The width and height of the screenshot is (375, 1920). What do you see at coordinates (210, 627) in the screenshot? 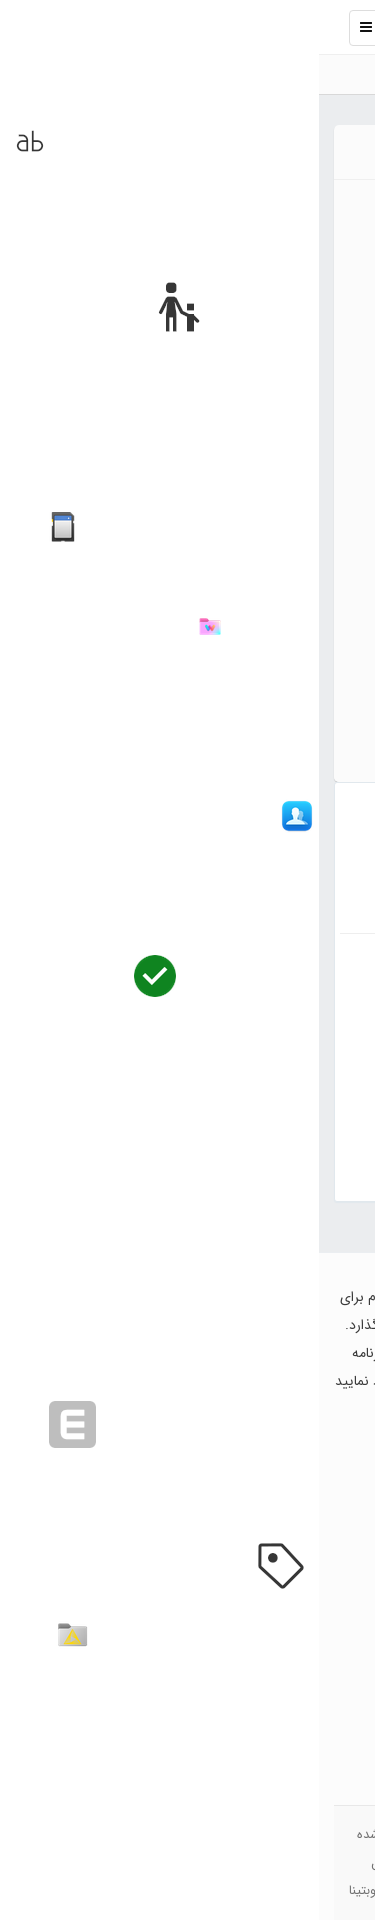
I see `open wondershare creative center folder` at bounding box center [210, 627].